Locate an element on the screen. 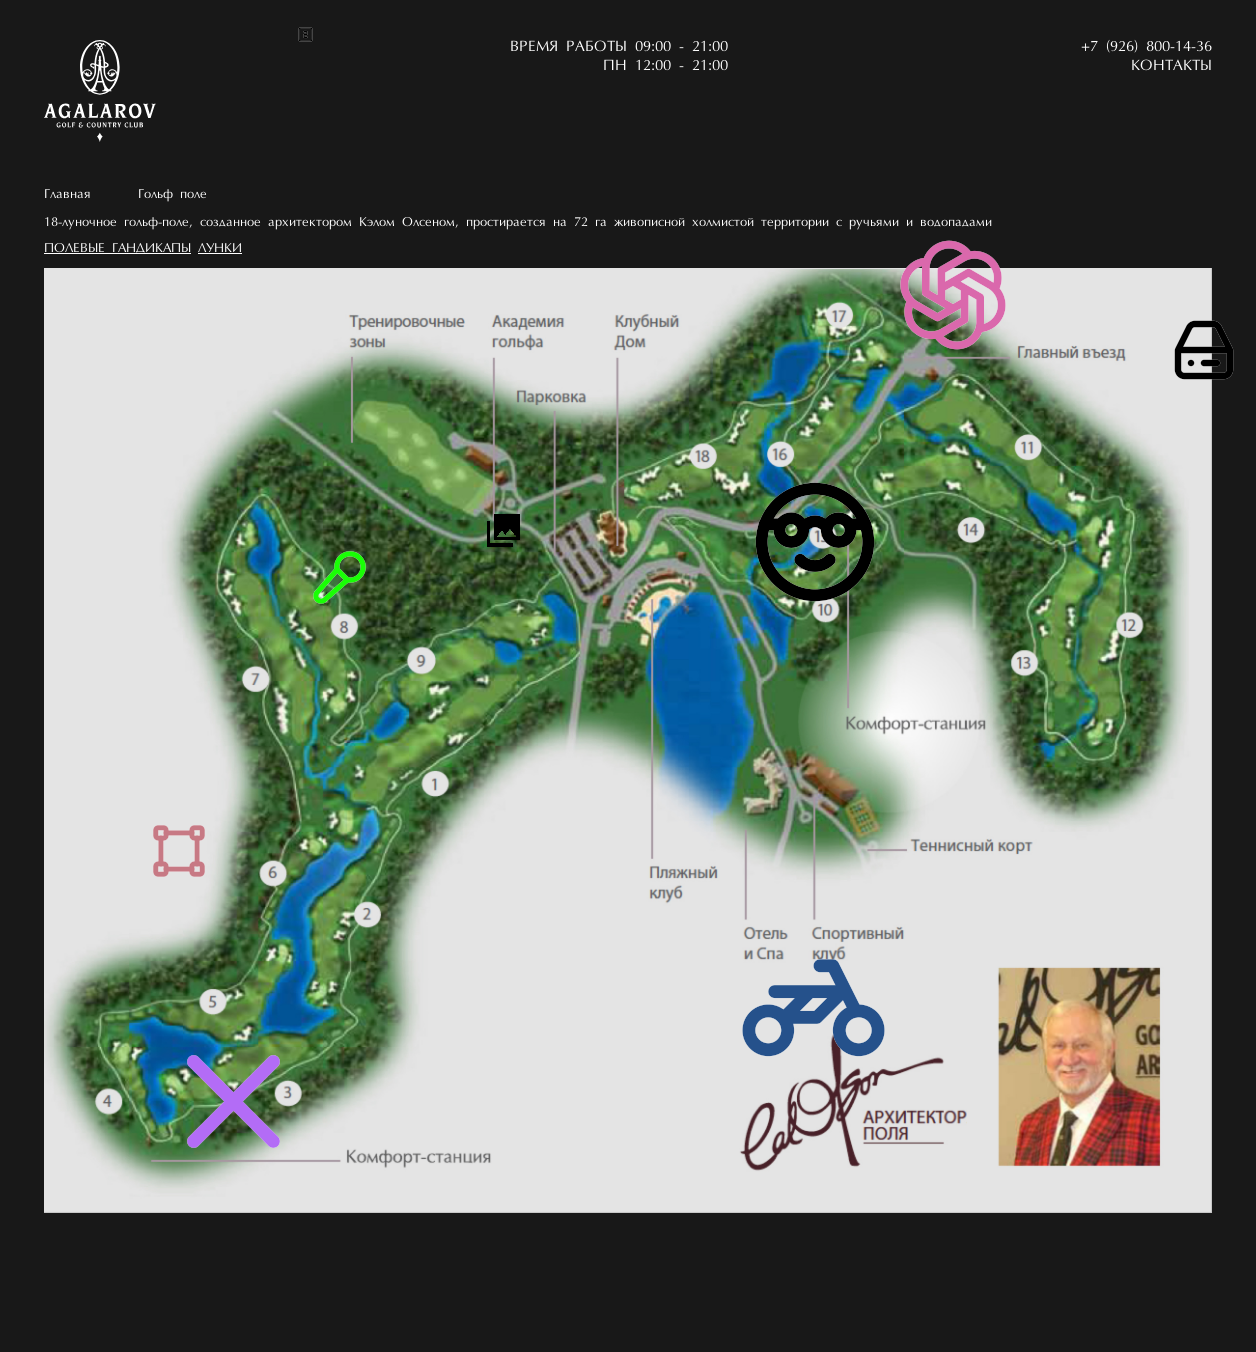 The width and height of the screenshot is (1256, 1352). access vector editing tools is located at coordinates (179, 851).